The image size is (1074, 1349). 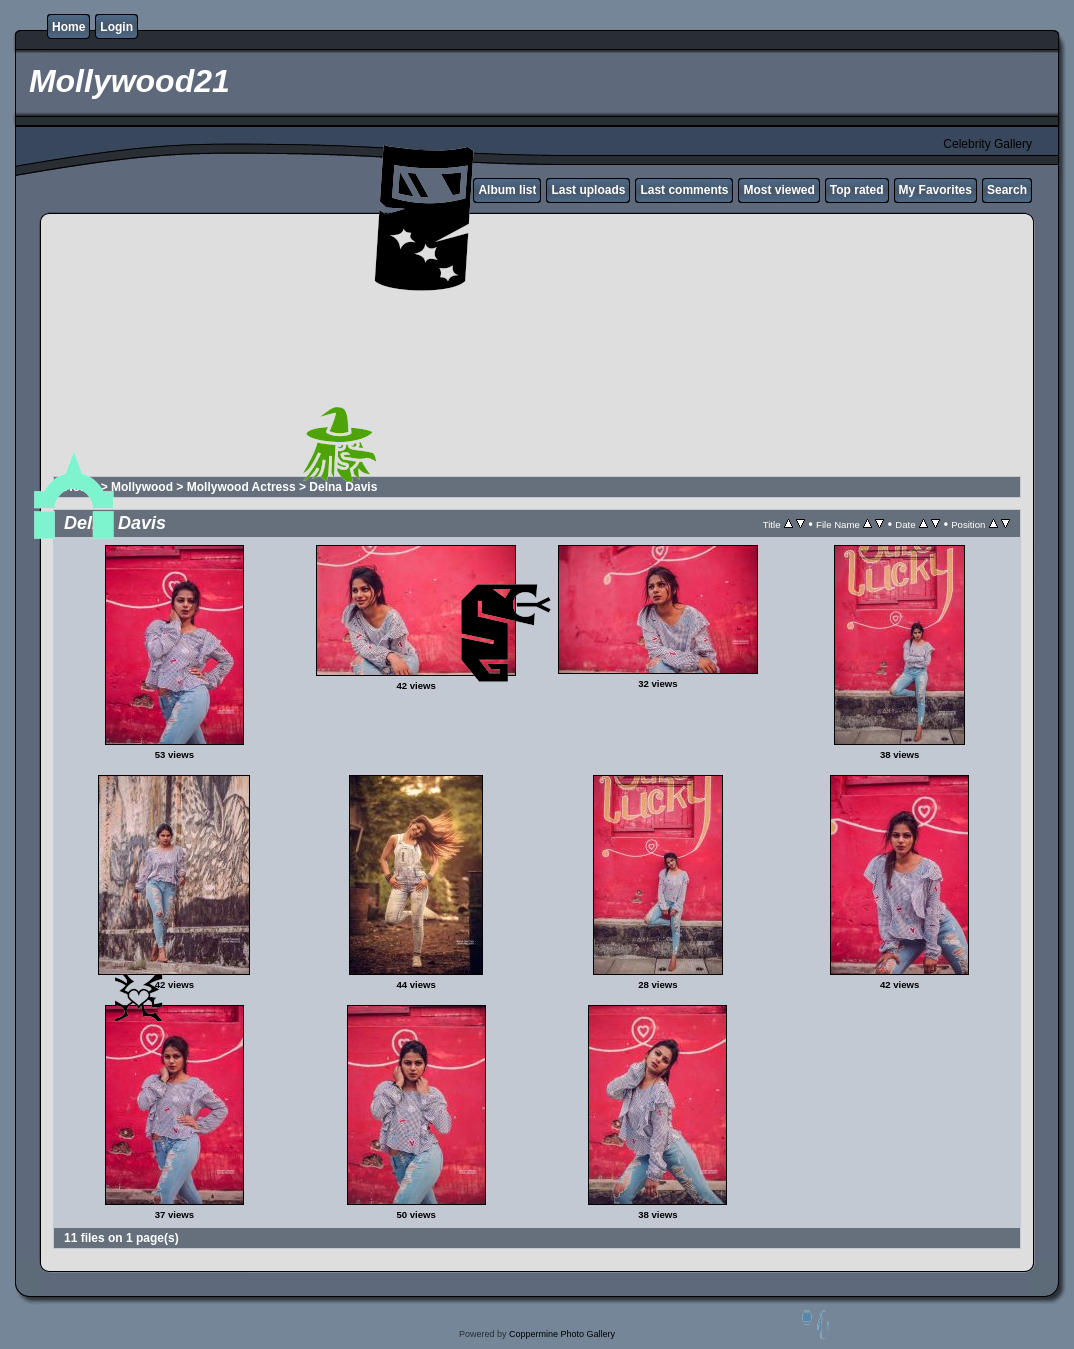 I want to click on activate defibrillator or emergency revival action, so click(x=138, y=997).